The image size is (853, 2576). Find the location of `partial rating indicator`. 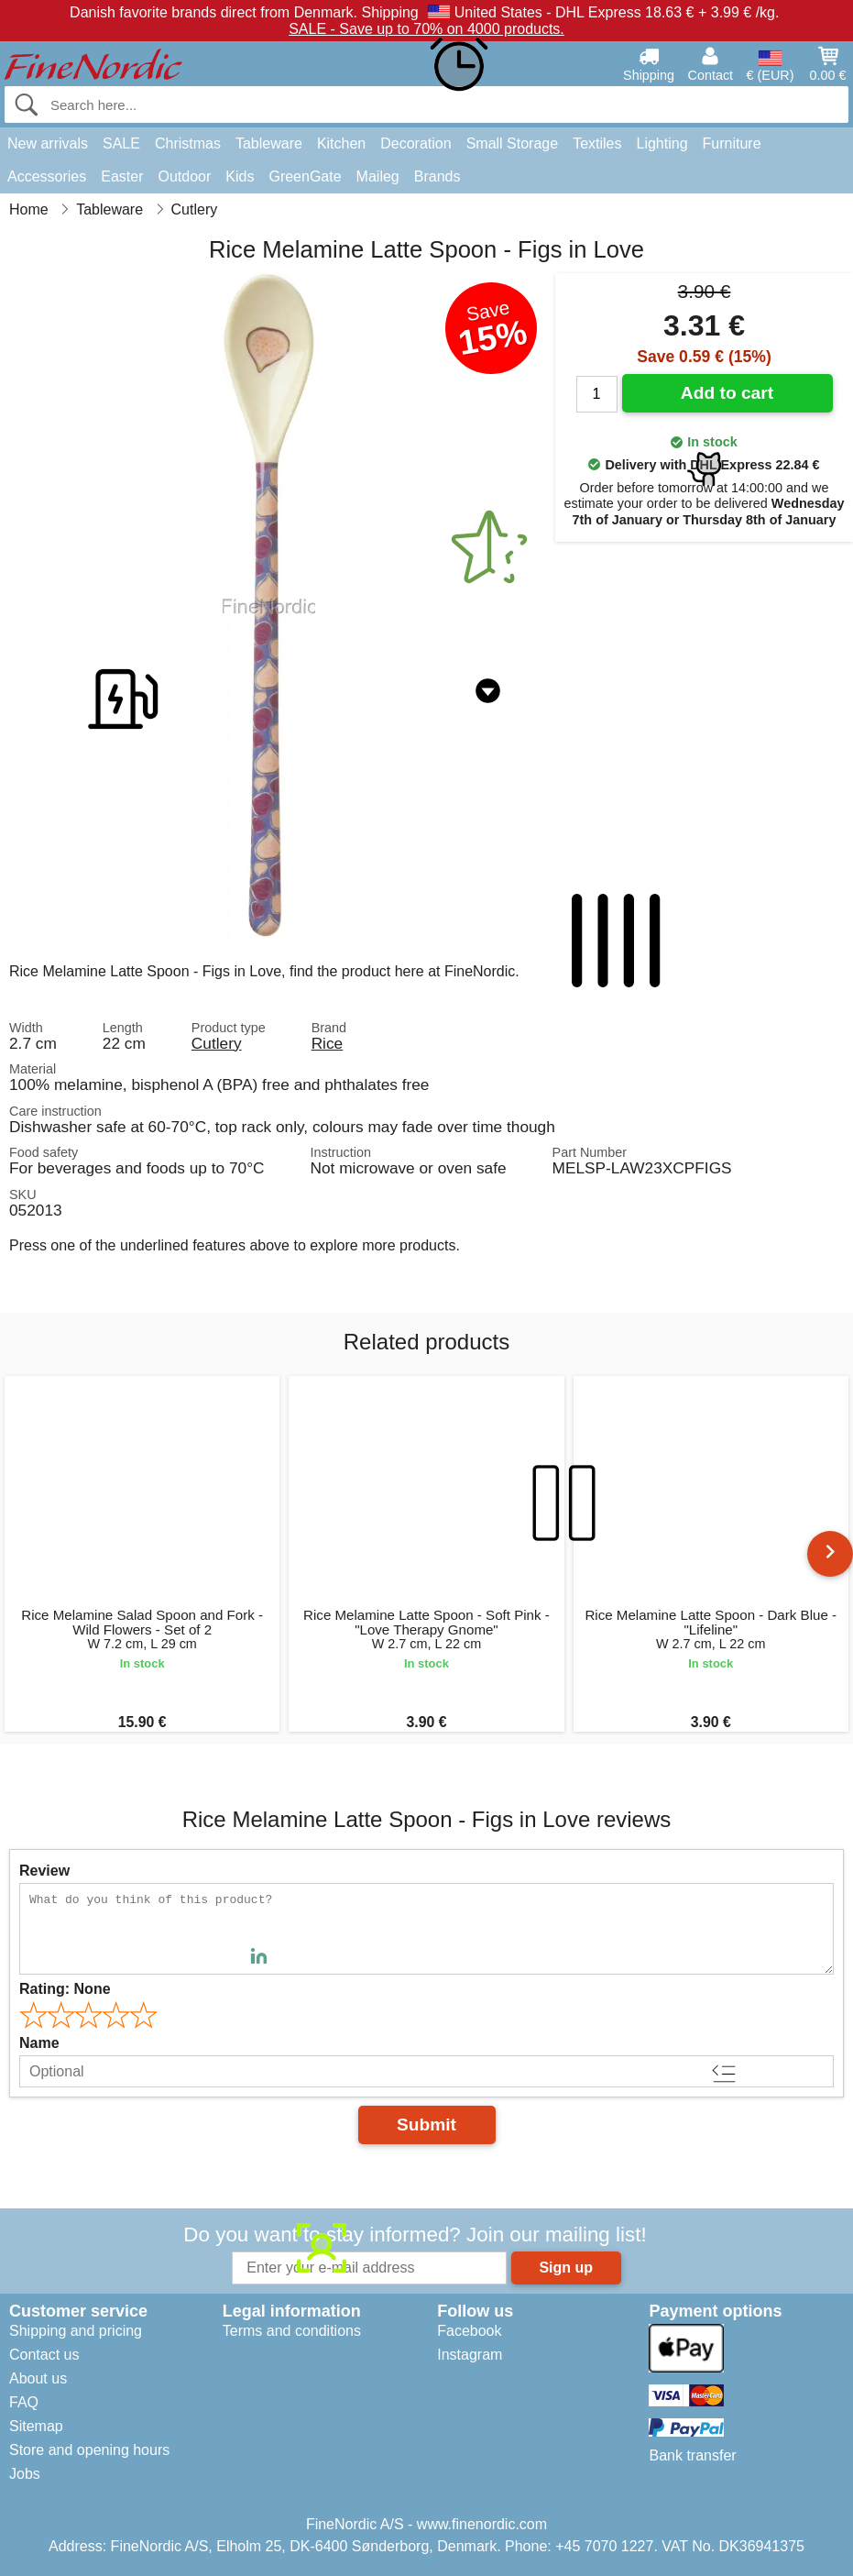

partial rating indicator is located at coordinates (489, 548).